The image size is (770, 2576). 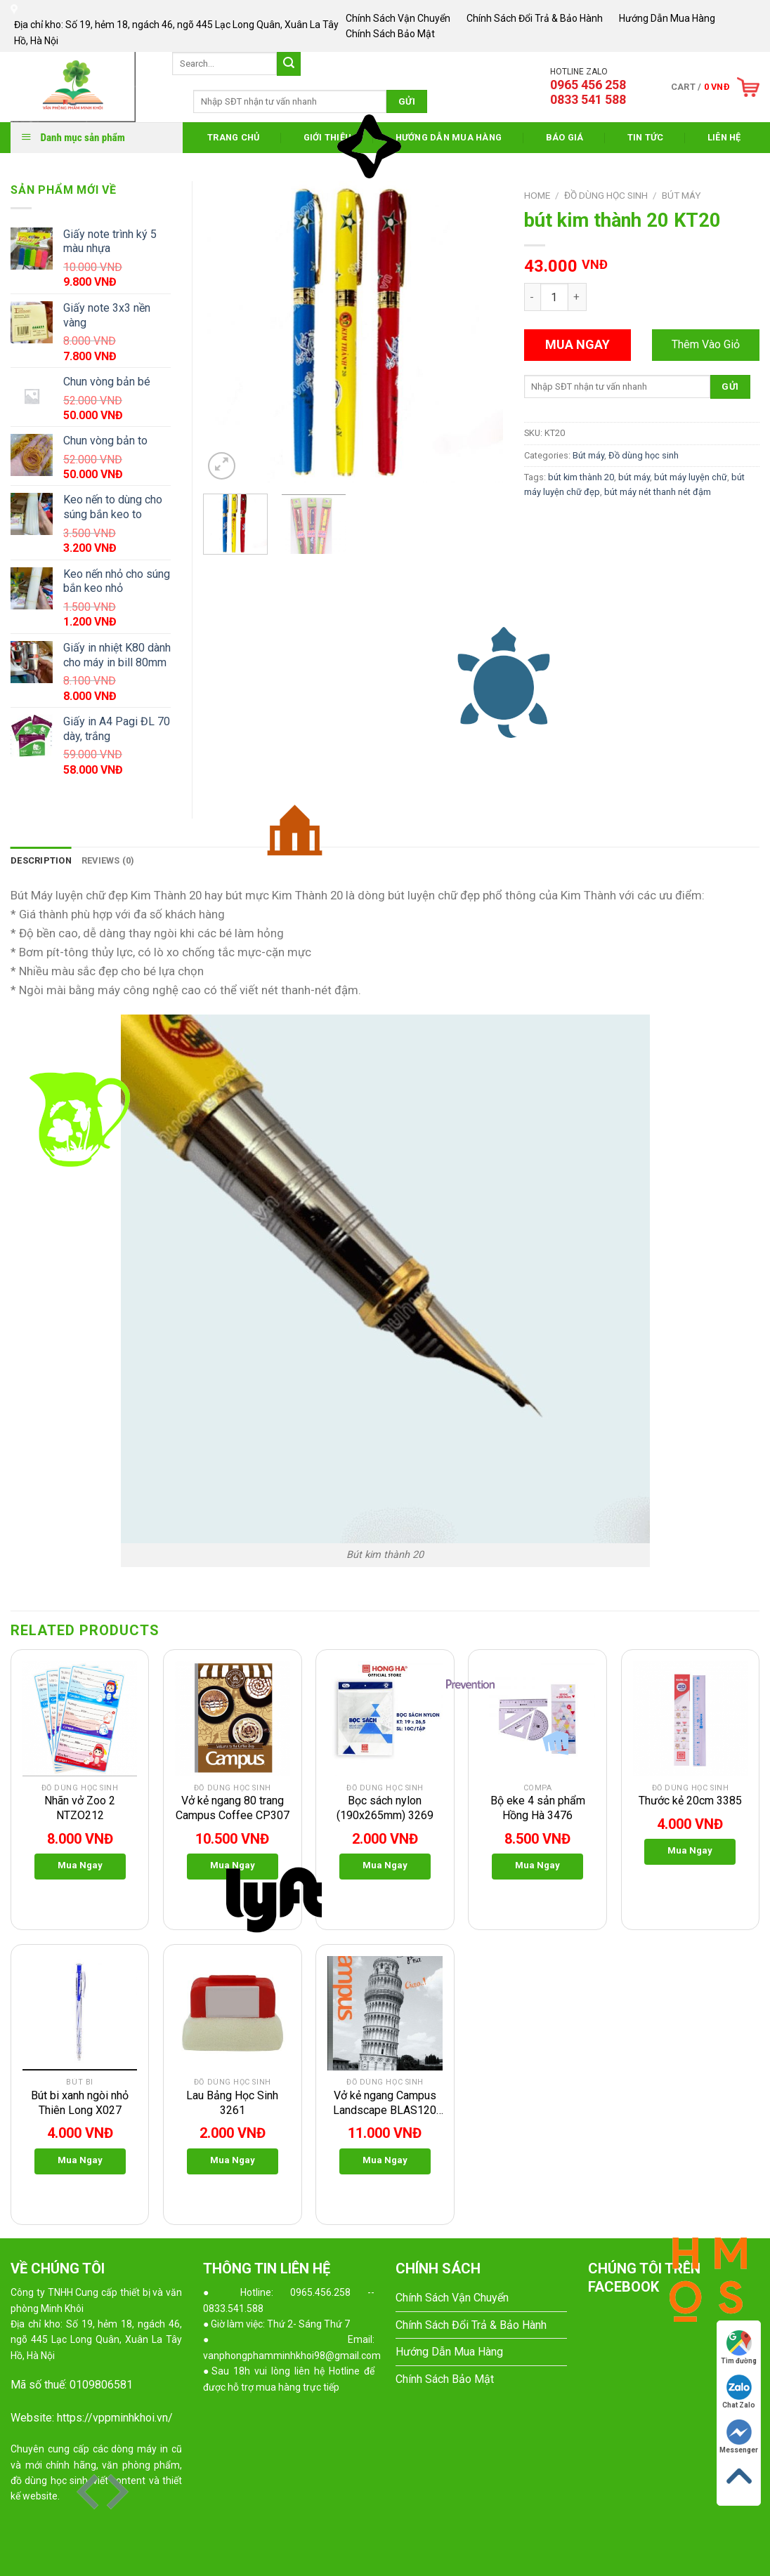 I want to click on codemagic CI/CD platform logo, so click(x=369, y=146).